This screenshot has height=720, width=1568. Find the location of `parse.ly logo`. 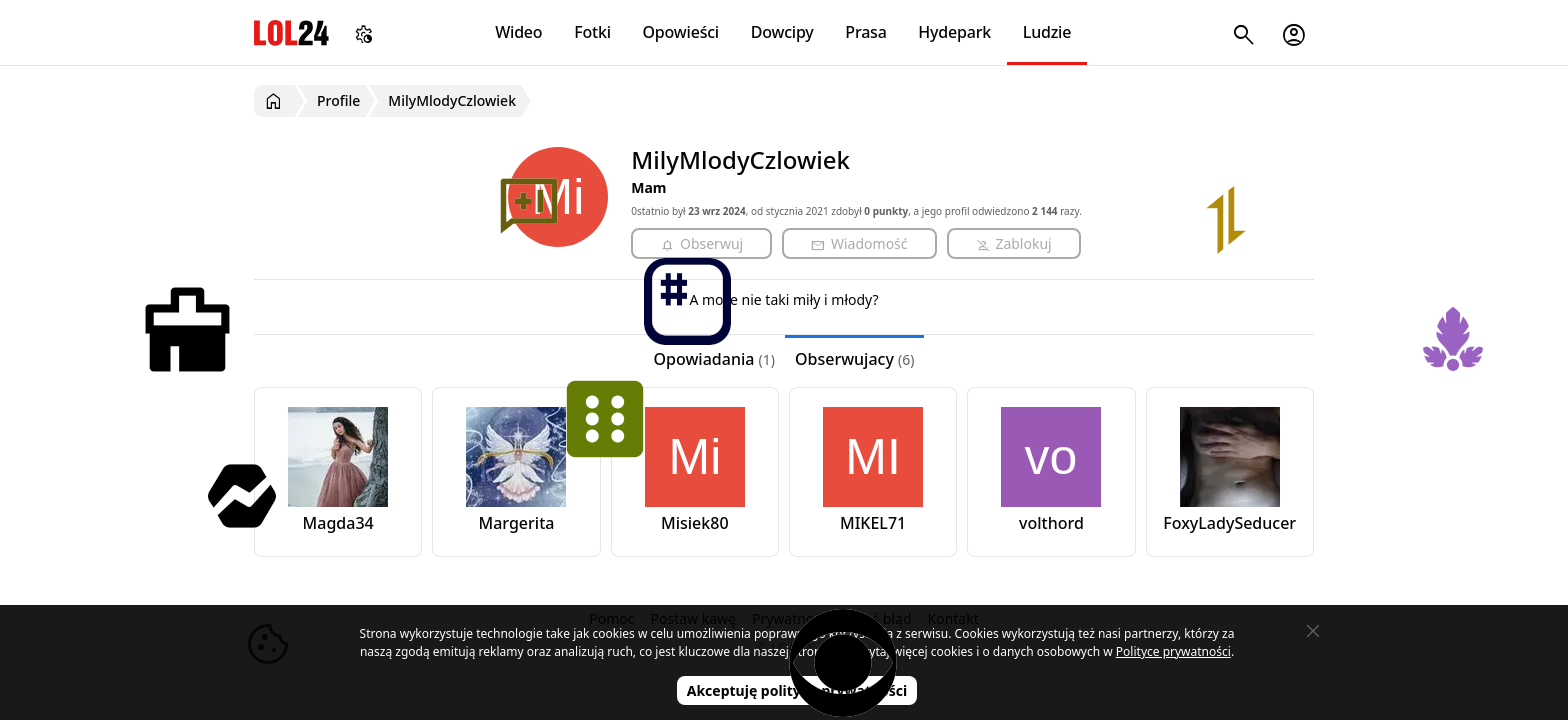

parse.ly logo is located at coordinates (1453, 339).